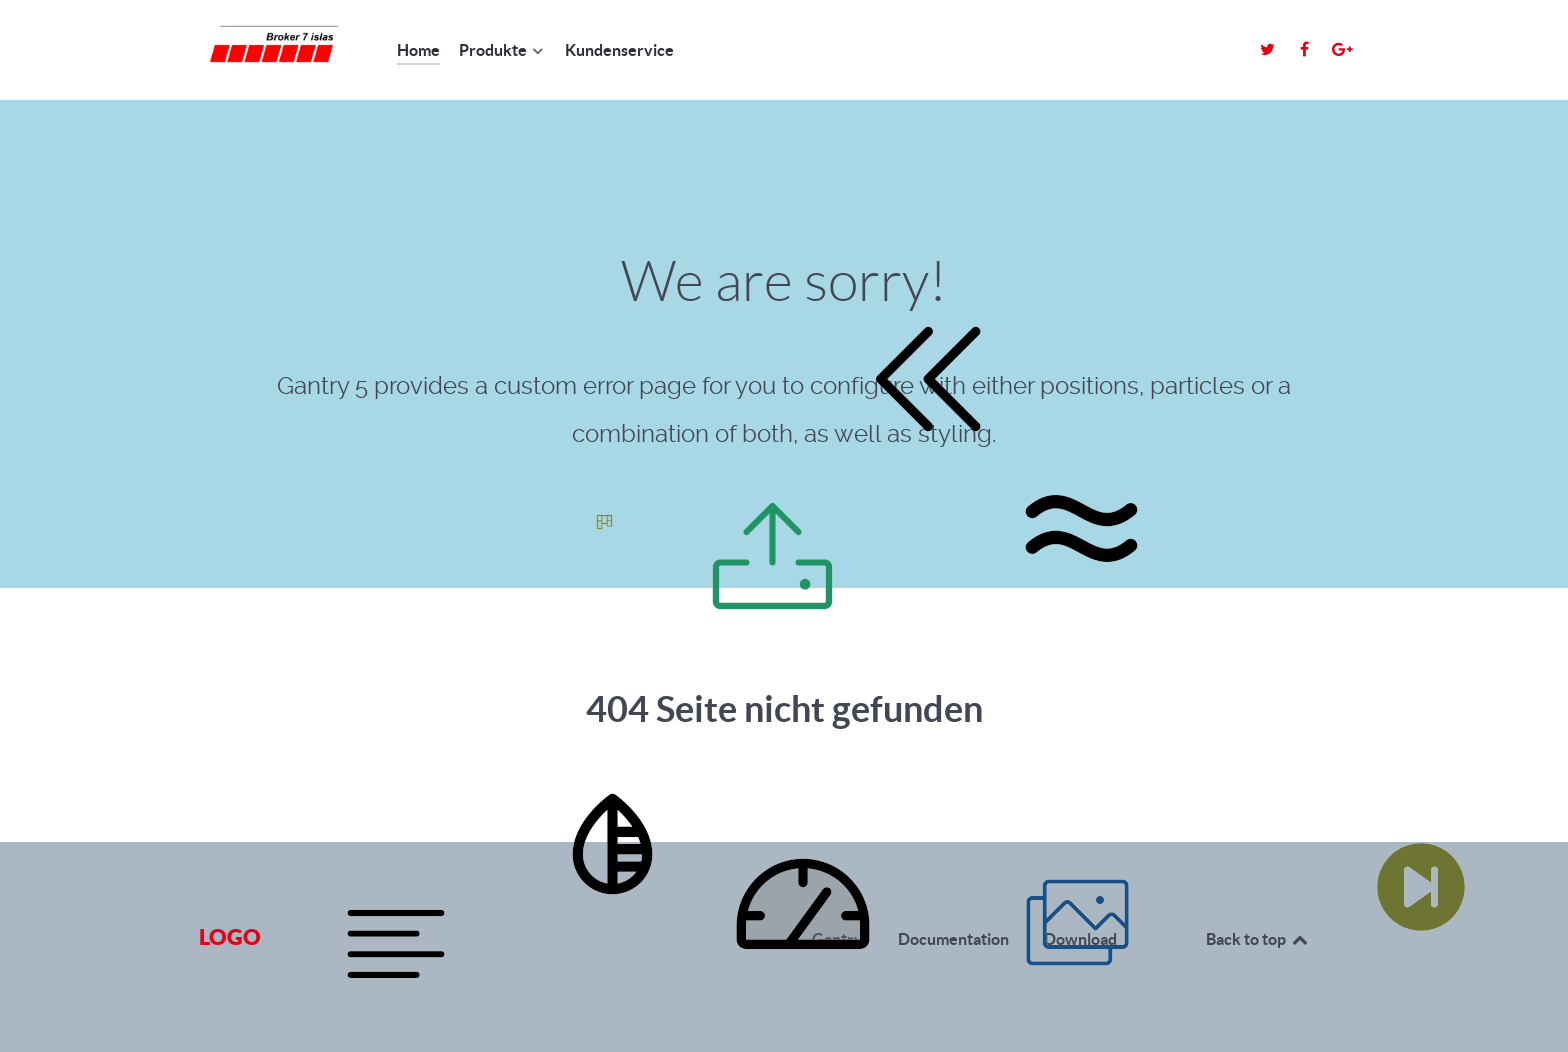 This screenshot has height=1052, width=1568. What do you see at coordinates (772, 562) in the screenshot?
I see `upload a file or document` at bounding box center [772, 562].